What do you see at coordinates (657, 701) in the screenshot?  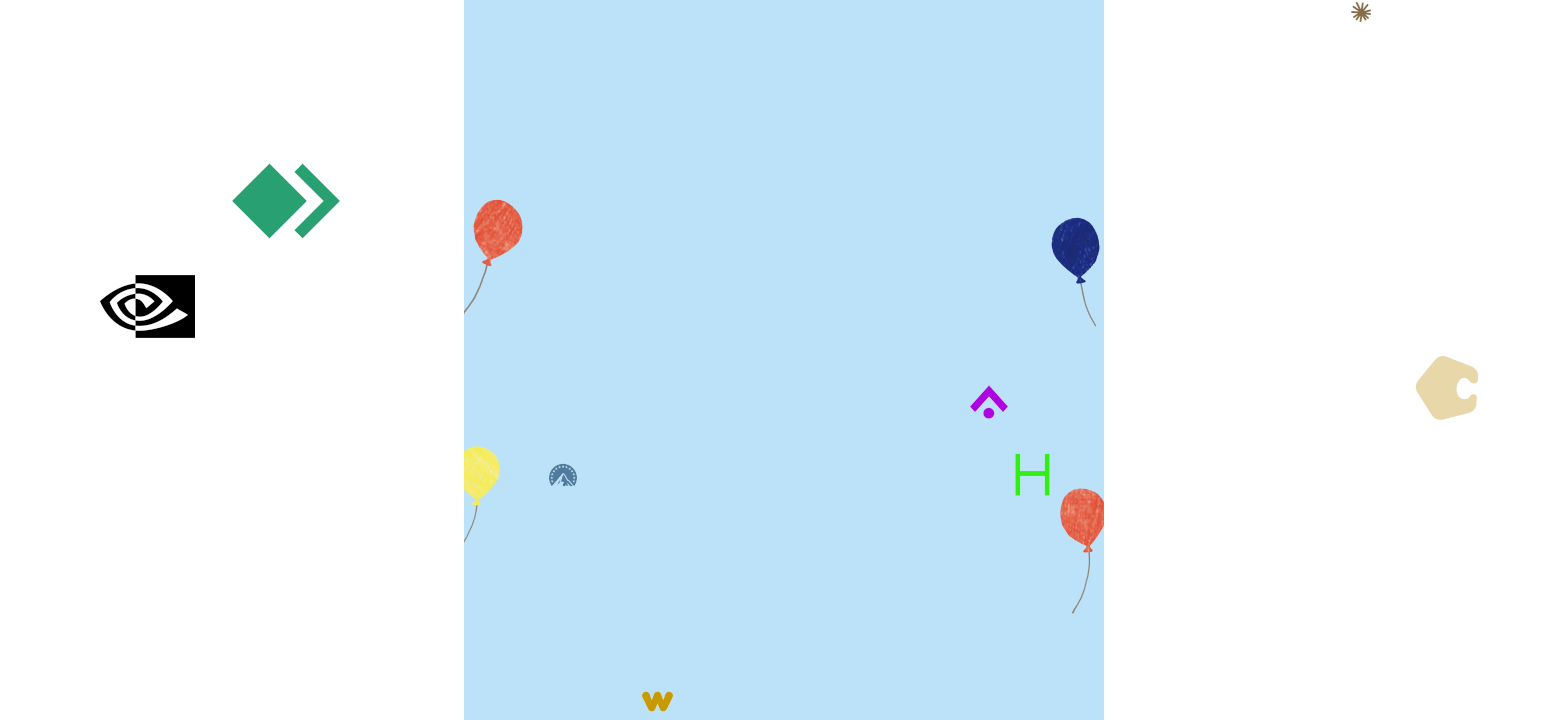 I see `open webtrees genealogy application` at bounding box center [657, 701].